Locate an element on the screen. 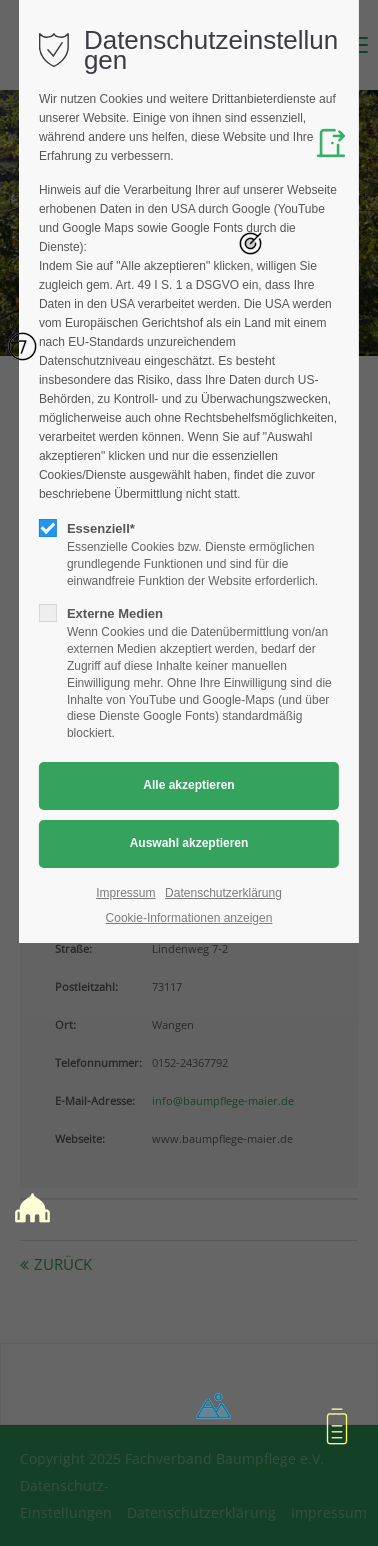 The height and width of the screenshot is (1546, 378). indicates step 7 in a numbered sequence or process is located at coordinates (22, 346).